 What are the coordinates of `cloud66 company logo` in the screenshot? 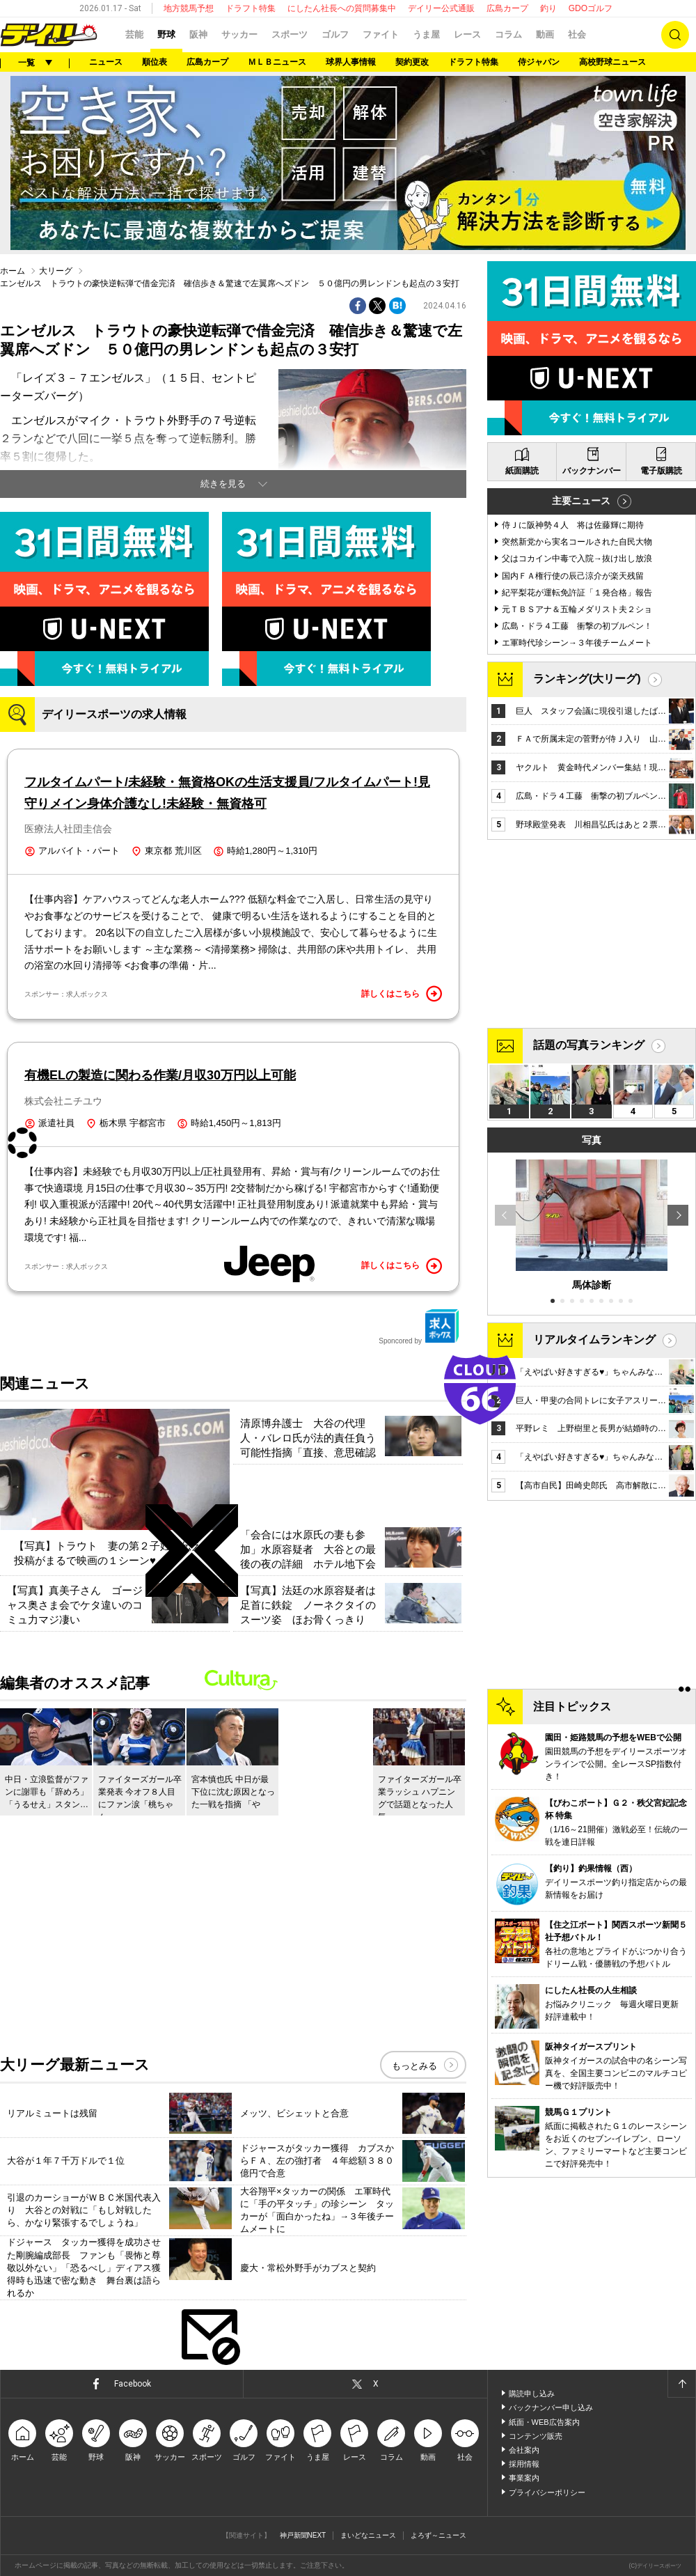 It's located at (480, 1389).